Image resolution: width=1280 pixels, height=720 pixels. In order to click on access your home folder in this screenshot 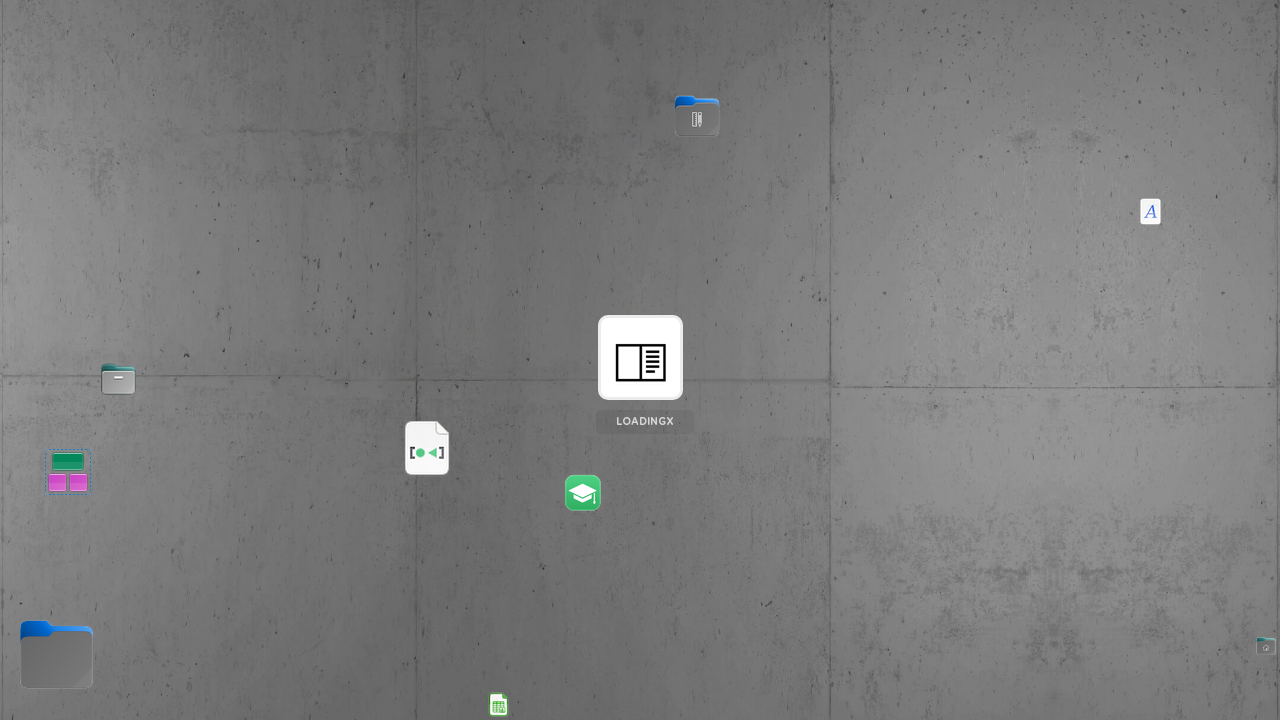, I will do `click(1266, 646)`.